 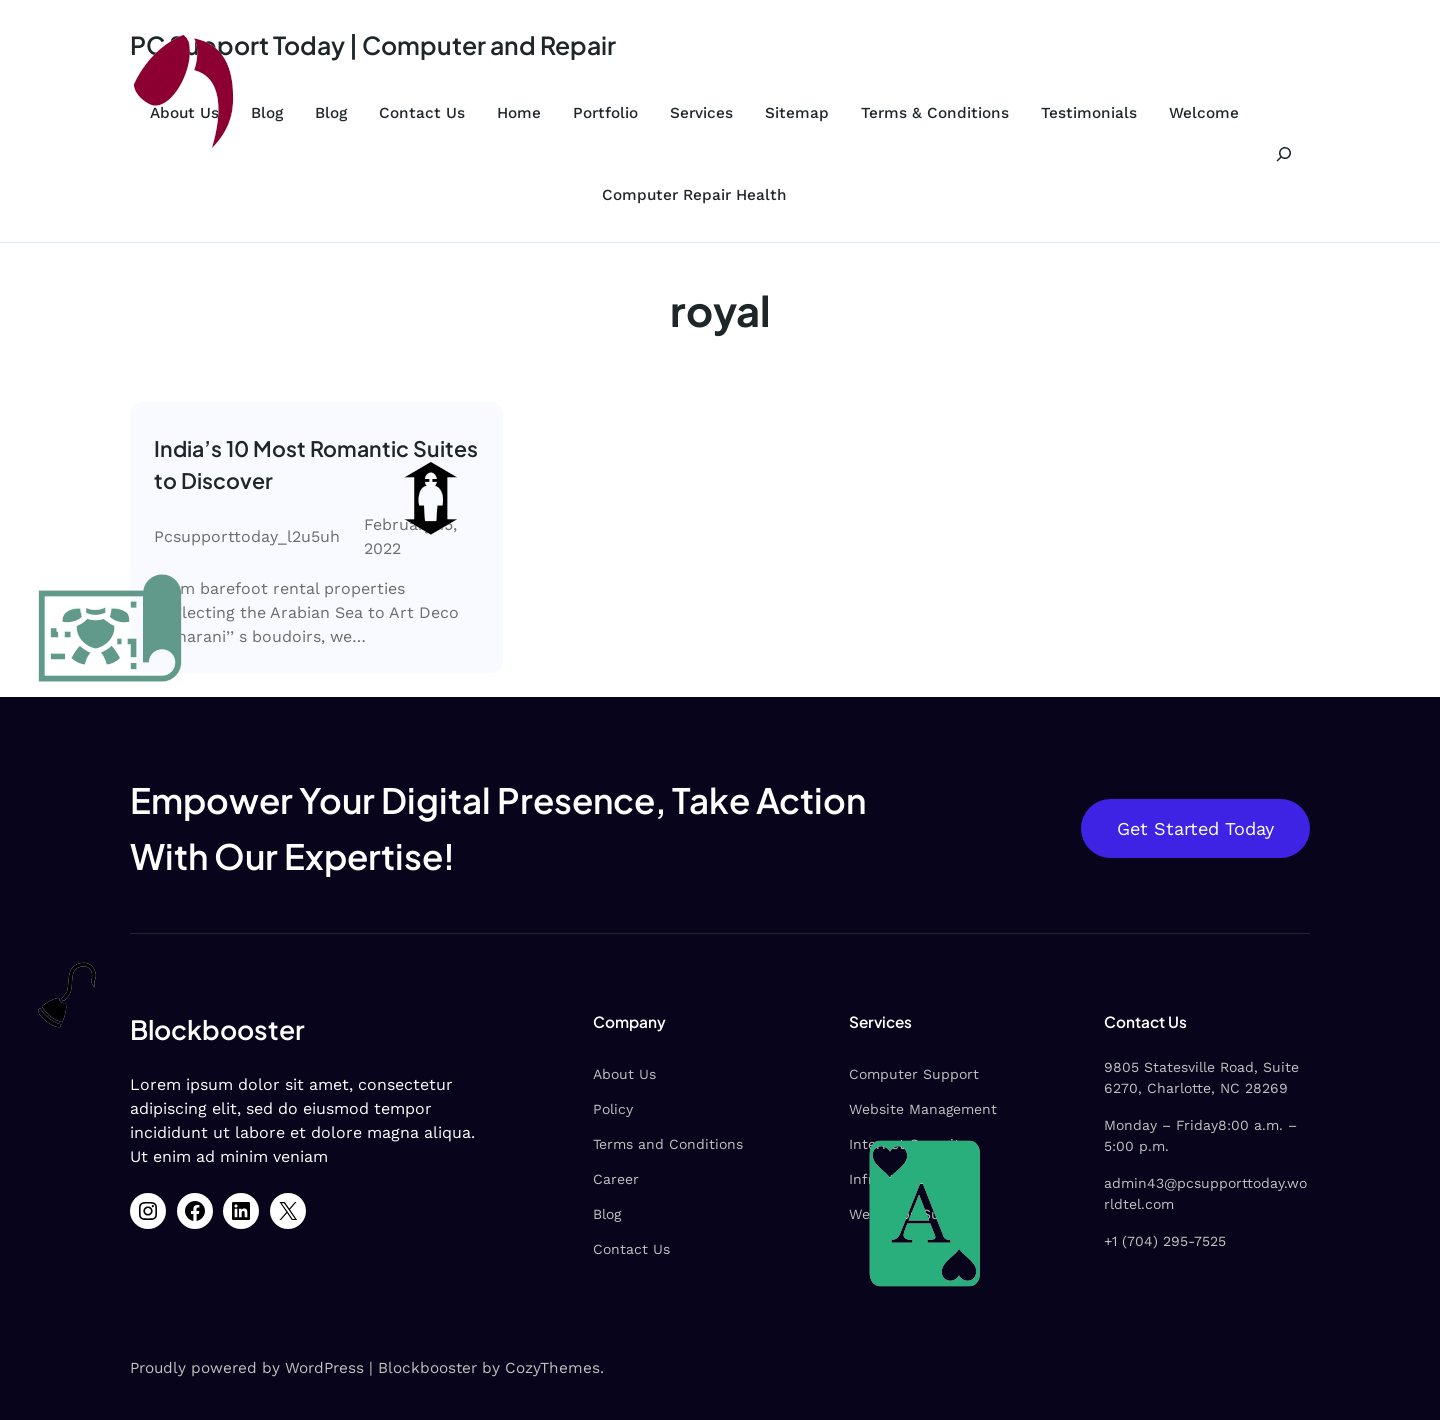 What do you see at coordinates (110, 628) in the screenshot?
I see `view armor crafting blueprint` at bounding box center [110, 628].